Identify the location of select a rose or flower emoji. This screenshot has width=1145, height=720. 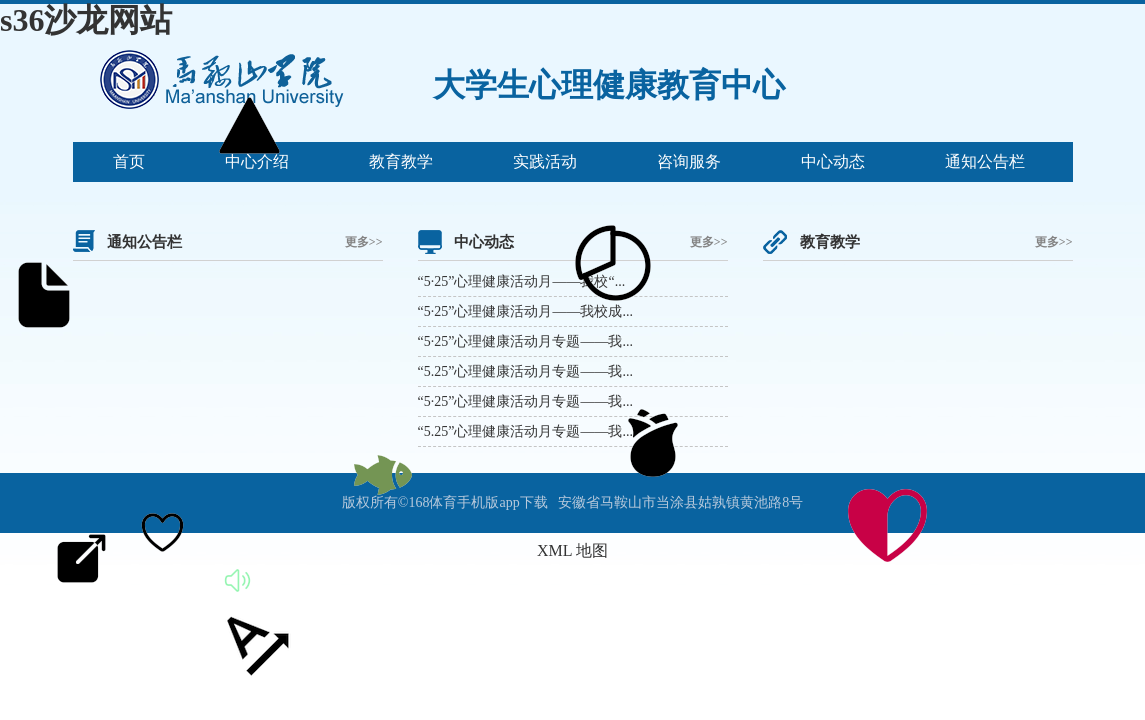
(653, 443).